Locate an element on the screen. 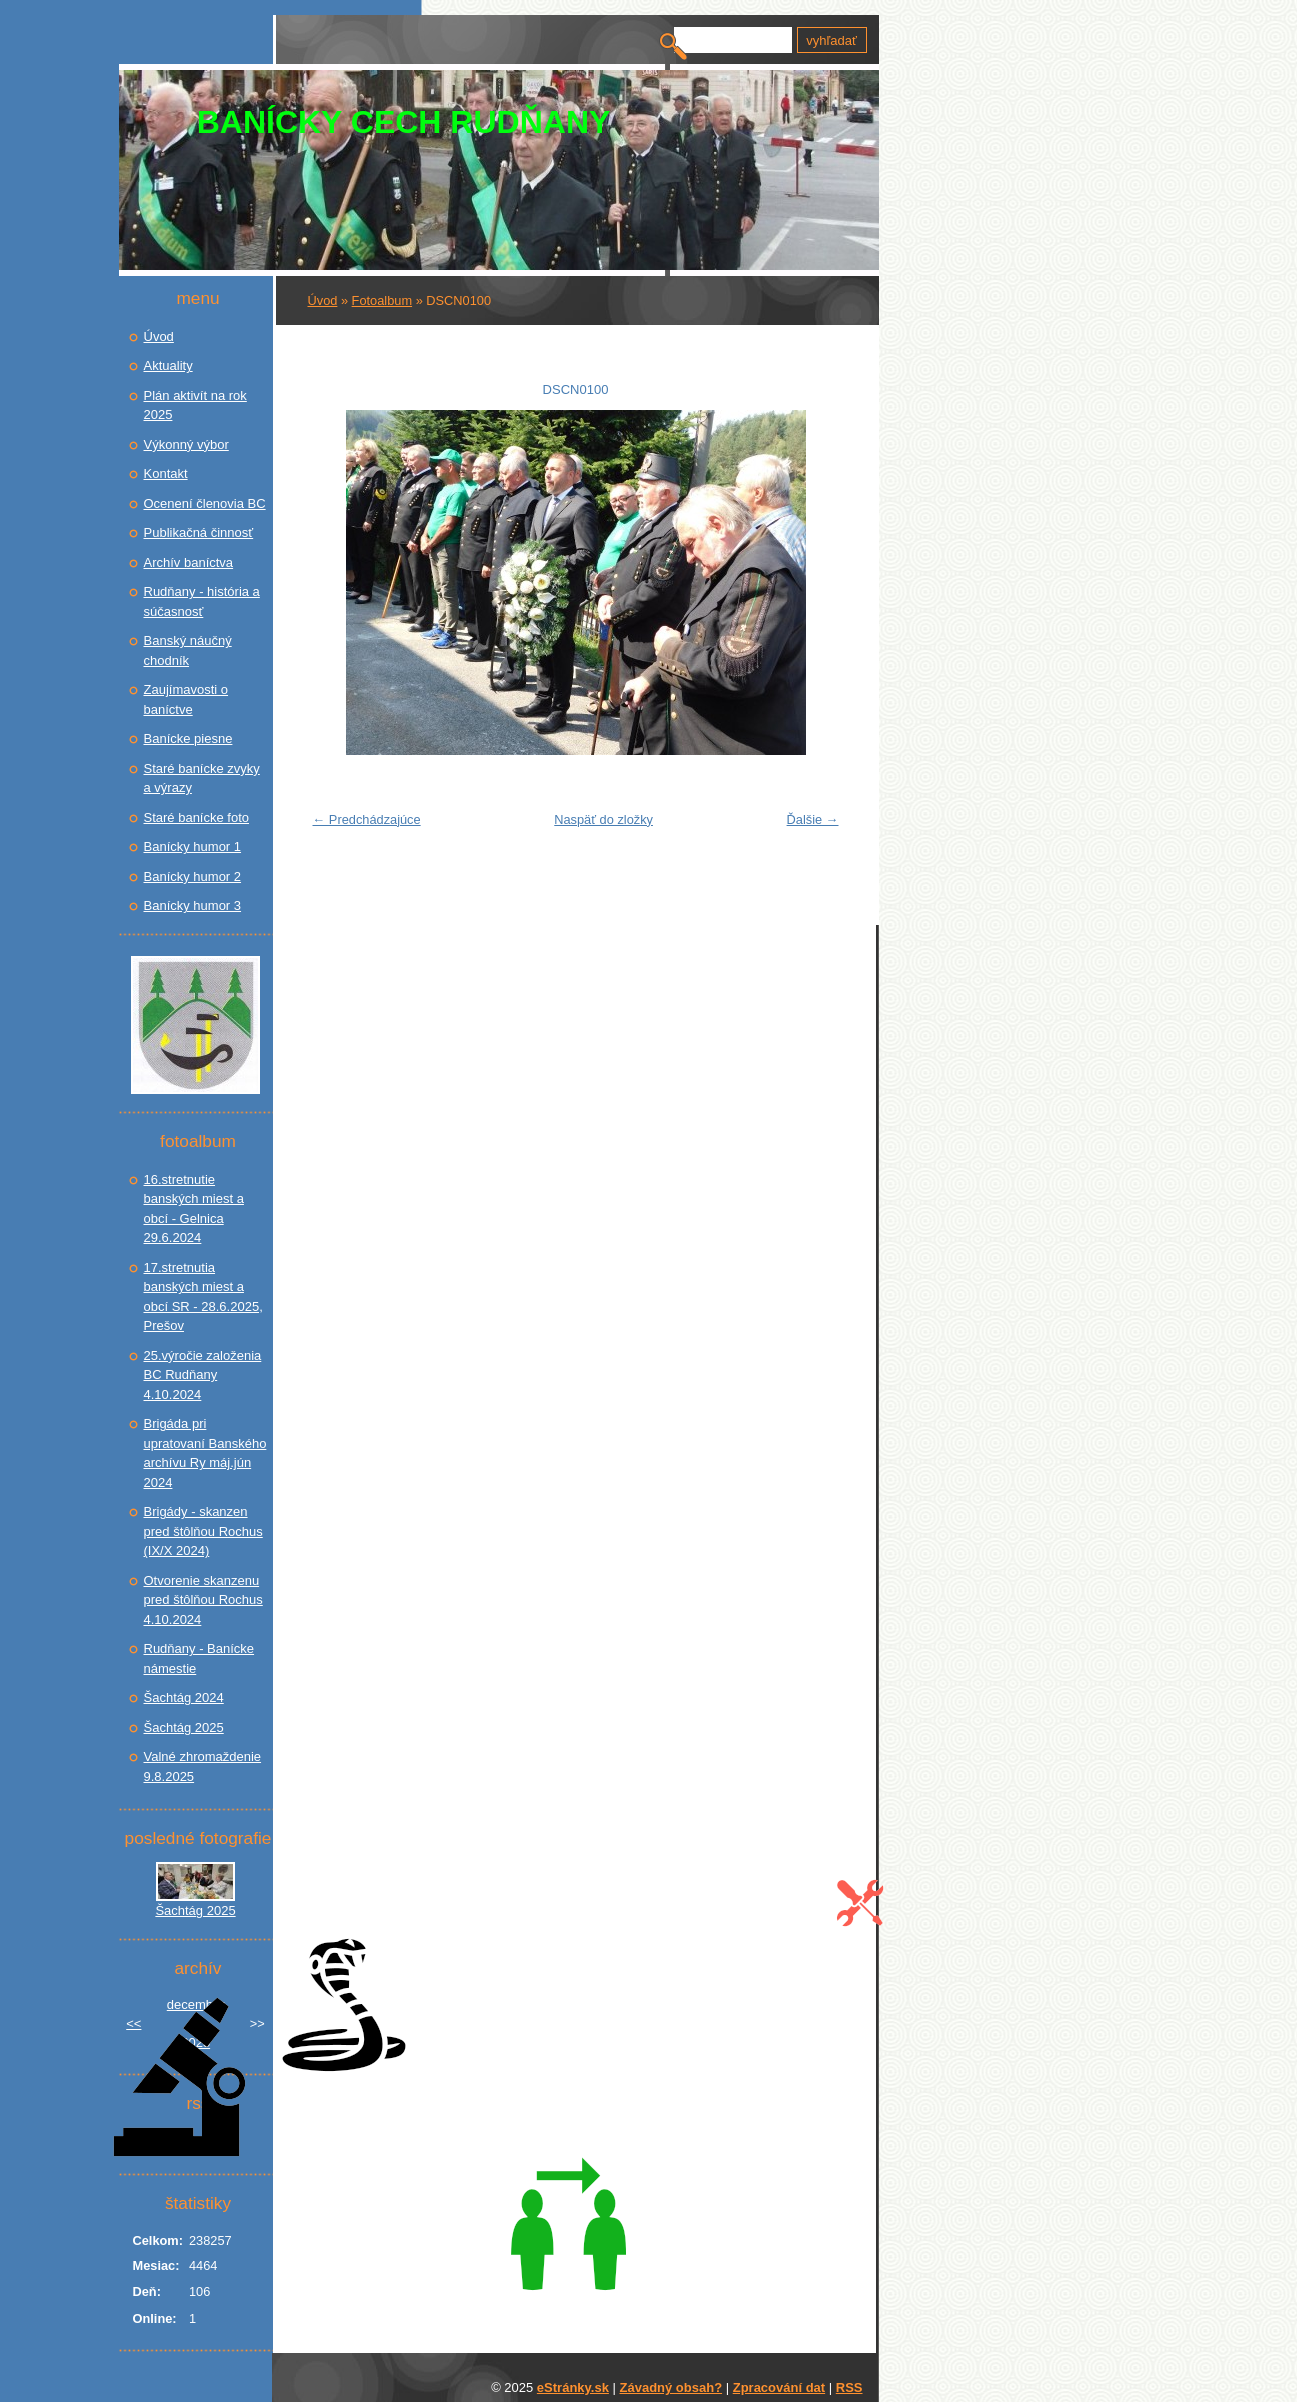  access research or analysis tools is located at coordinates (179, 2075).